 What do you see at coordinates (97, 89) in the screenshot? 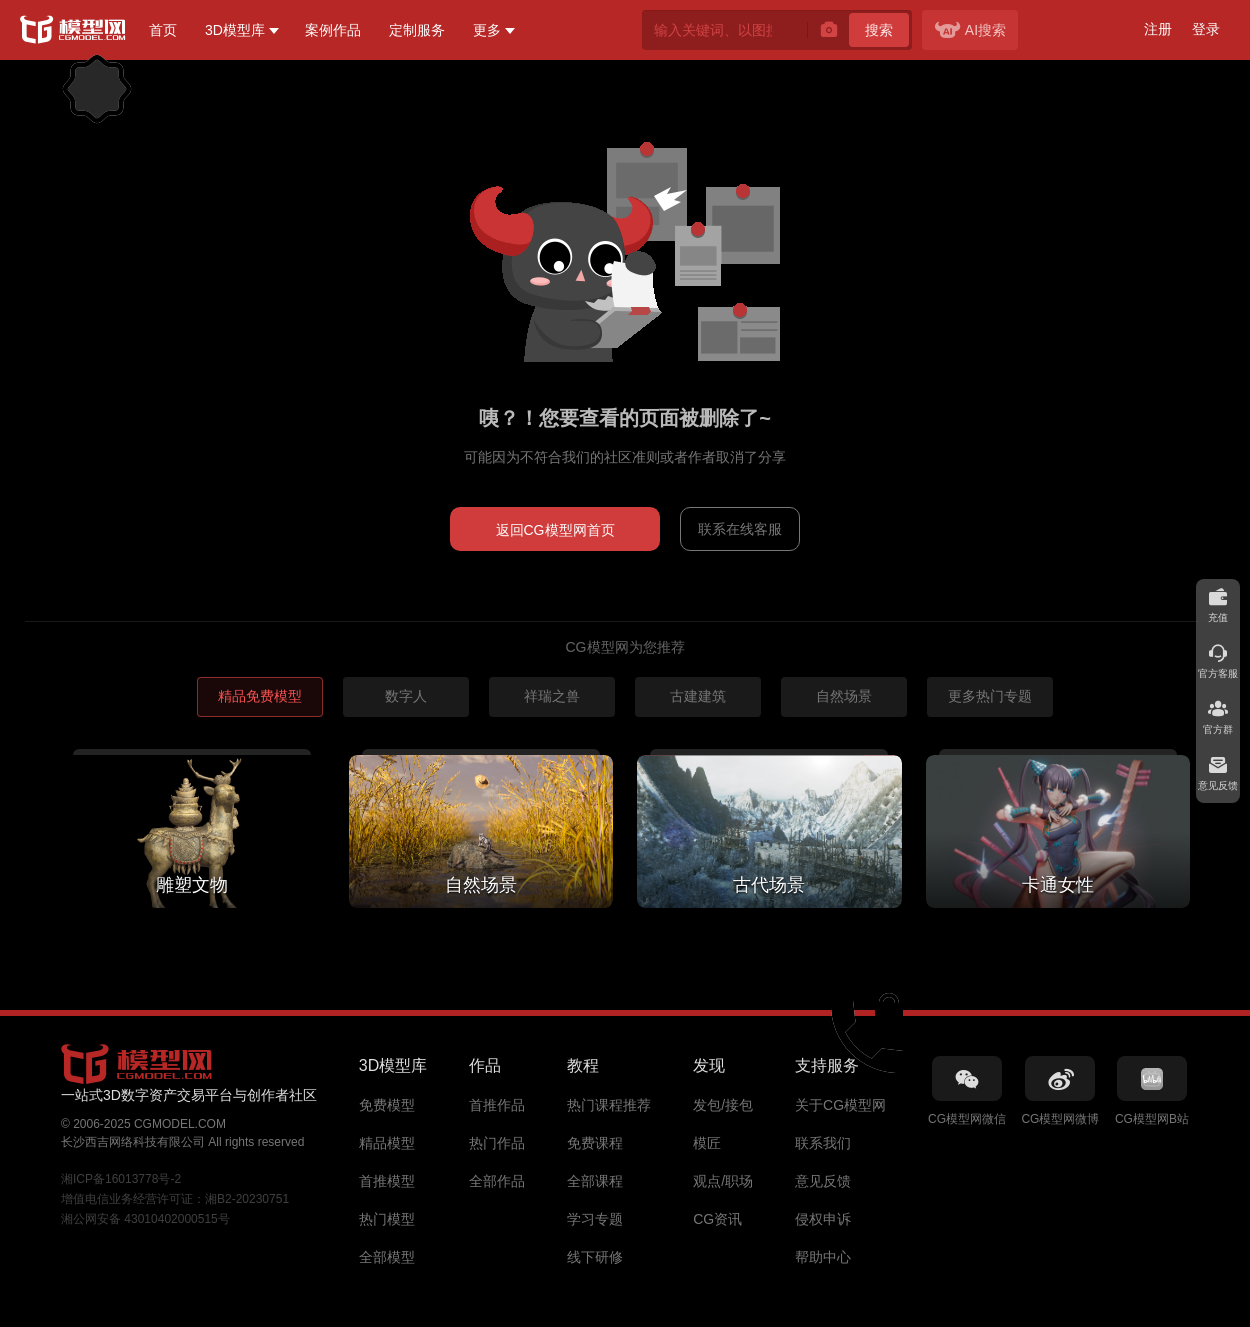
I see `indicates a verified or certified status` at bounding box center [97, 89].